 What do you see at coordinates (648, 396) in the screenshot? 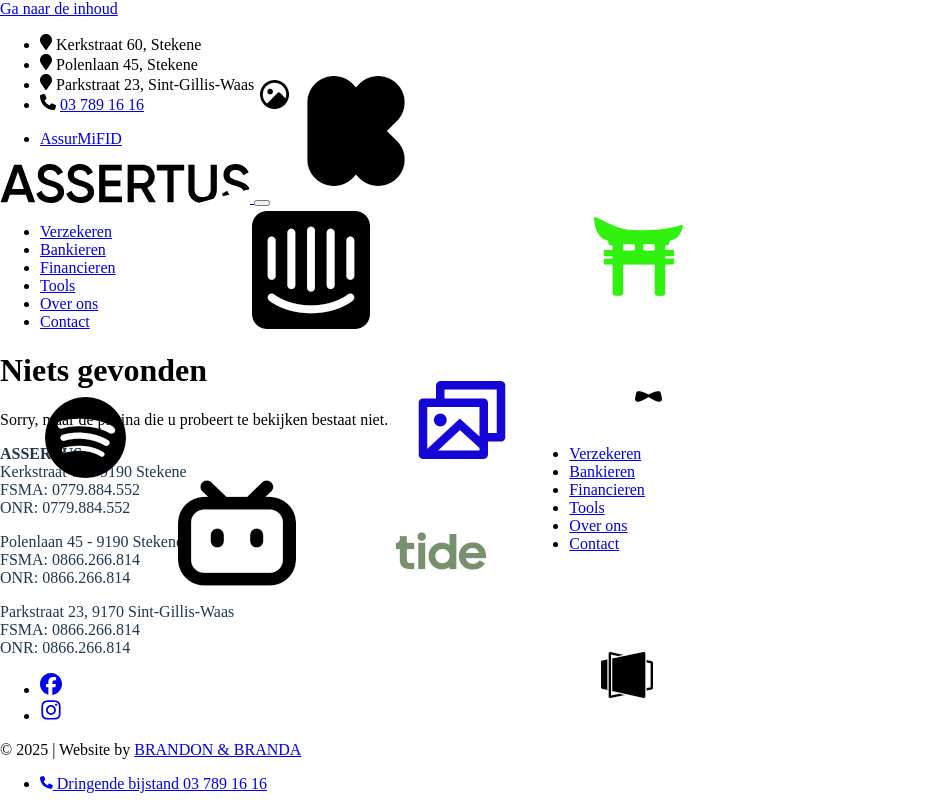
I see `jhipster application framework logo` at bounding box center [648, 396].